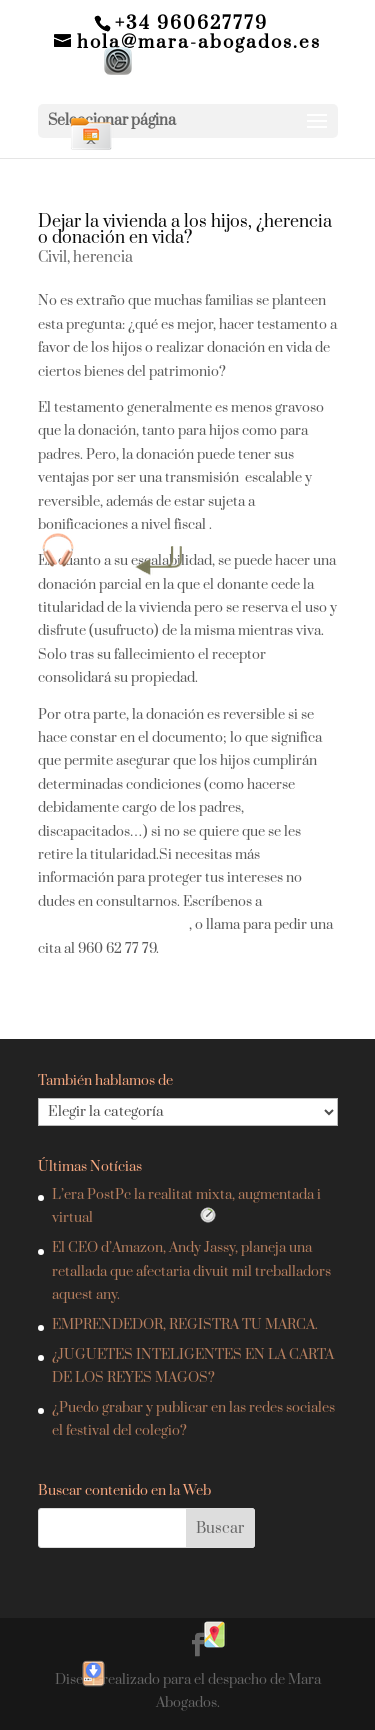 This screenshot has height=1730, width=375. I want to click on reply to all recipients of an email, so click(158, 557).